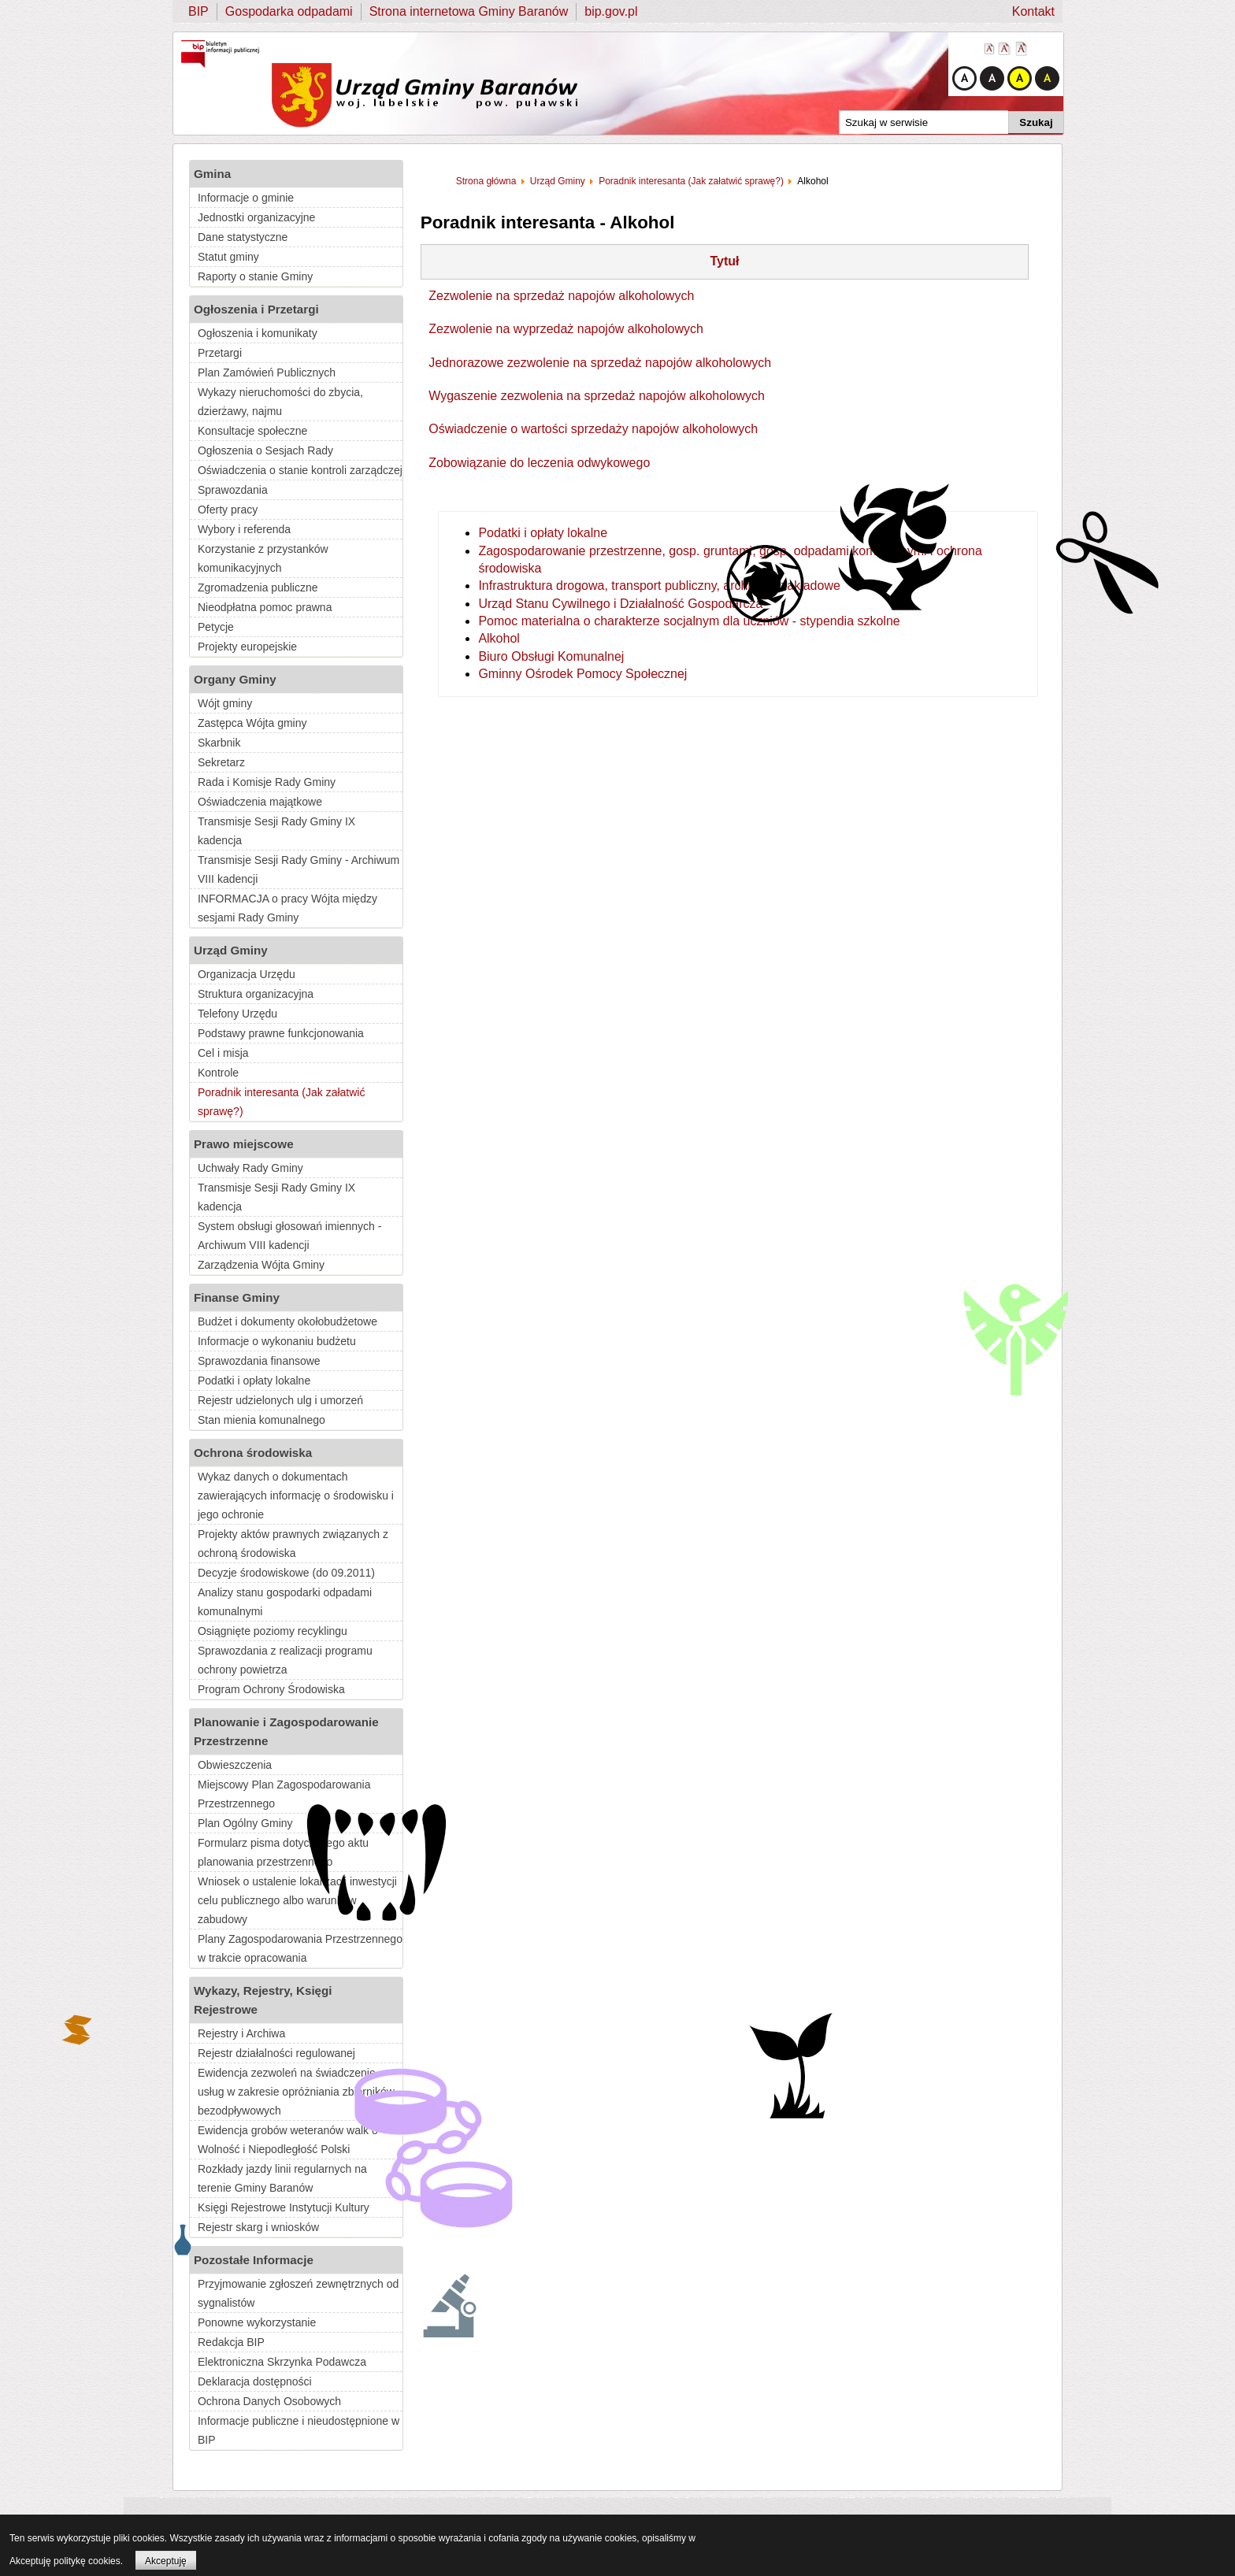  I want to click on start a new garden or planting activity, so click(791, 2066).